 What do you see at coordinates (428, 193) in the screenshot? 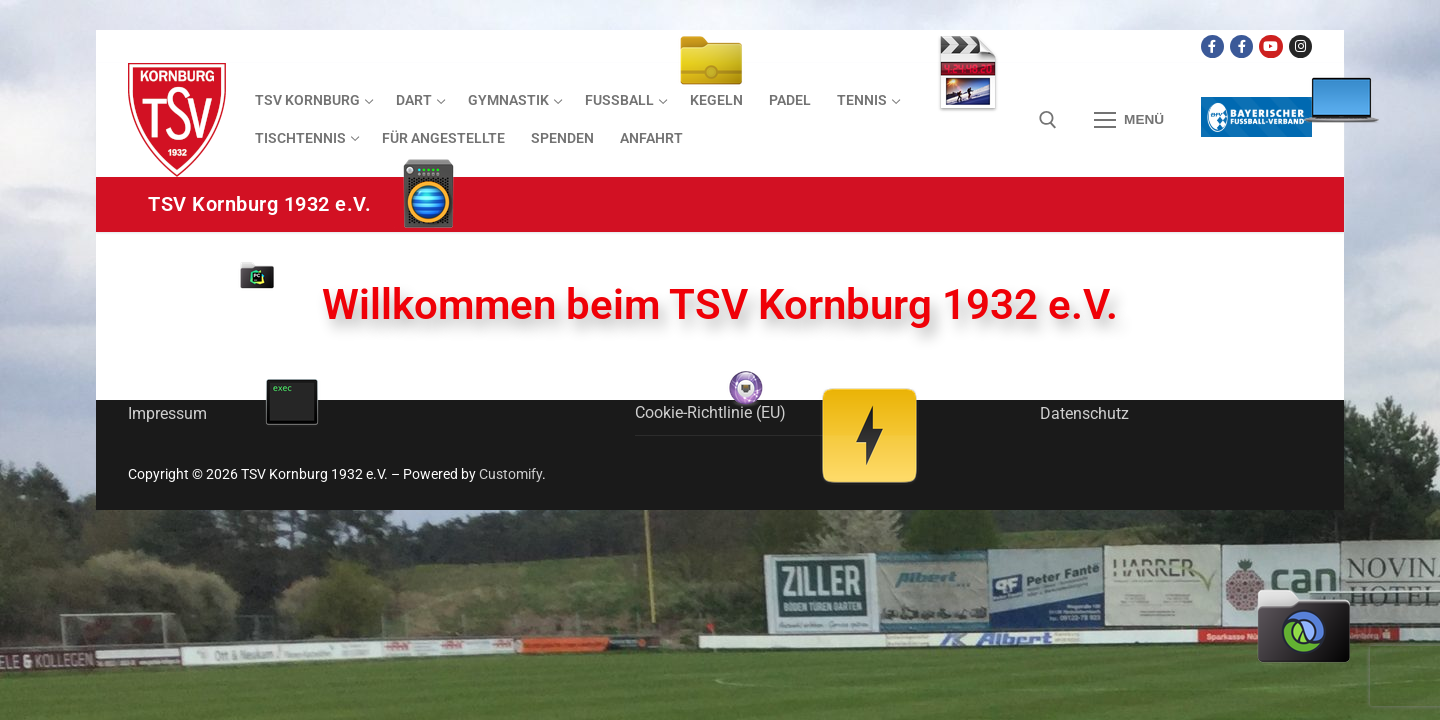
I see `access RAID 0 storage configuration settings` at bounding box center [428, 193].